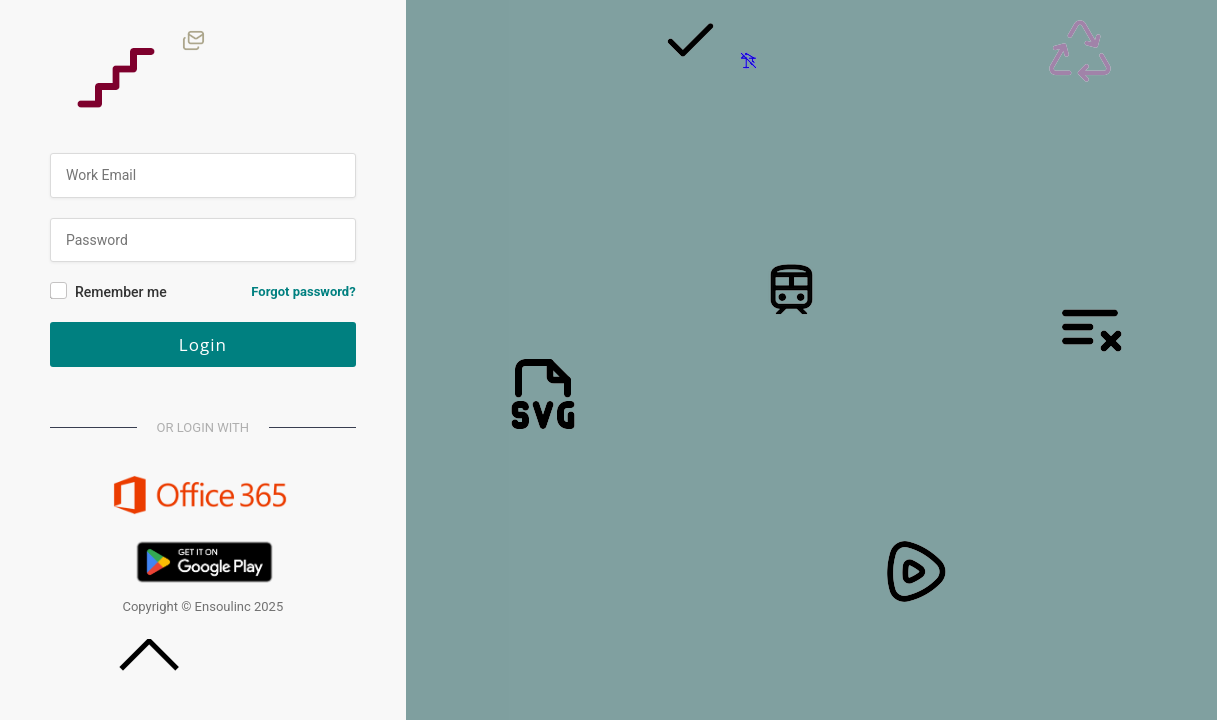 The image size is (1217, 720). I want to click on open the Rumble video platform, so click(914, 571).